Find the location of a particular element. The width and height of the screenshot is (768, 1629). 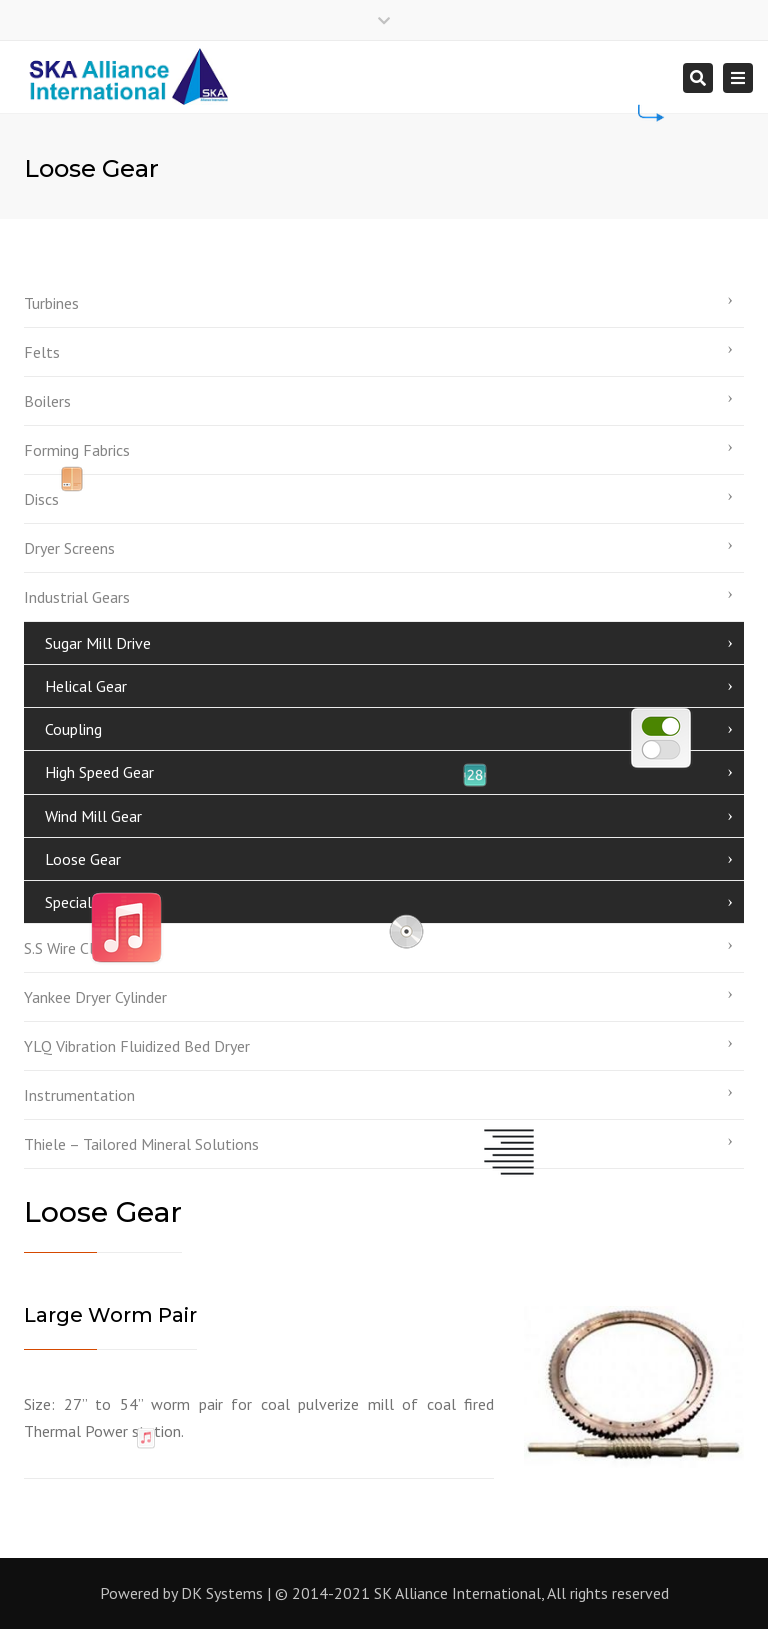

a package or archive file type is located at coordinates (72, 479).